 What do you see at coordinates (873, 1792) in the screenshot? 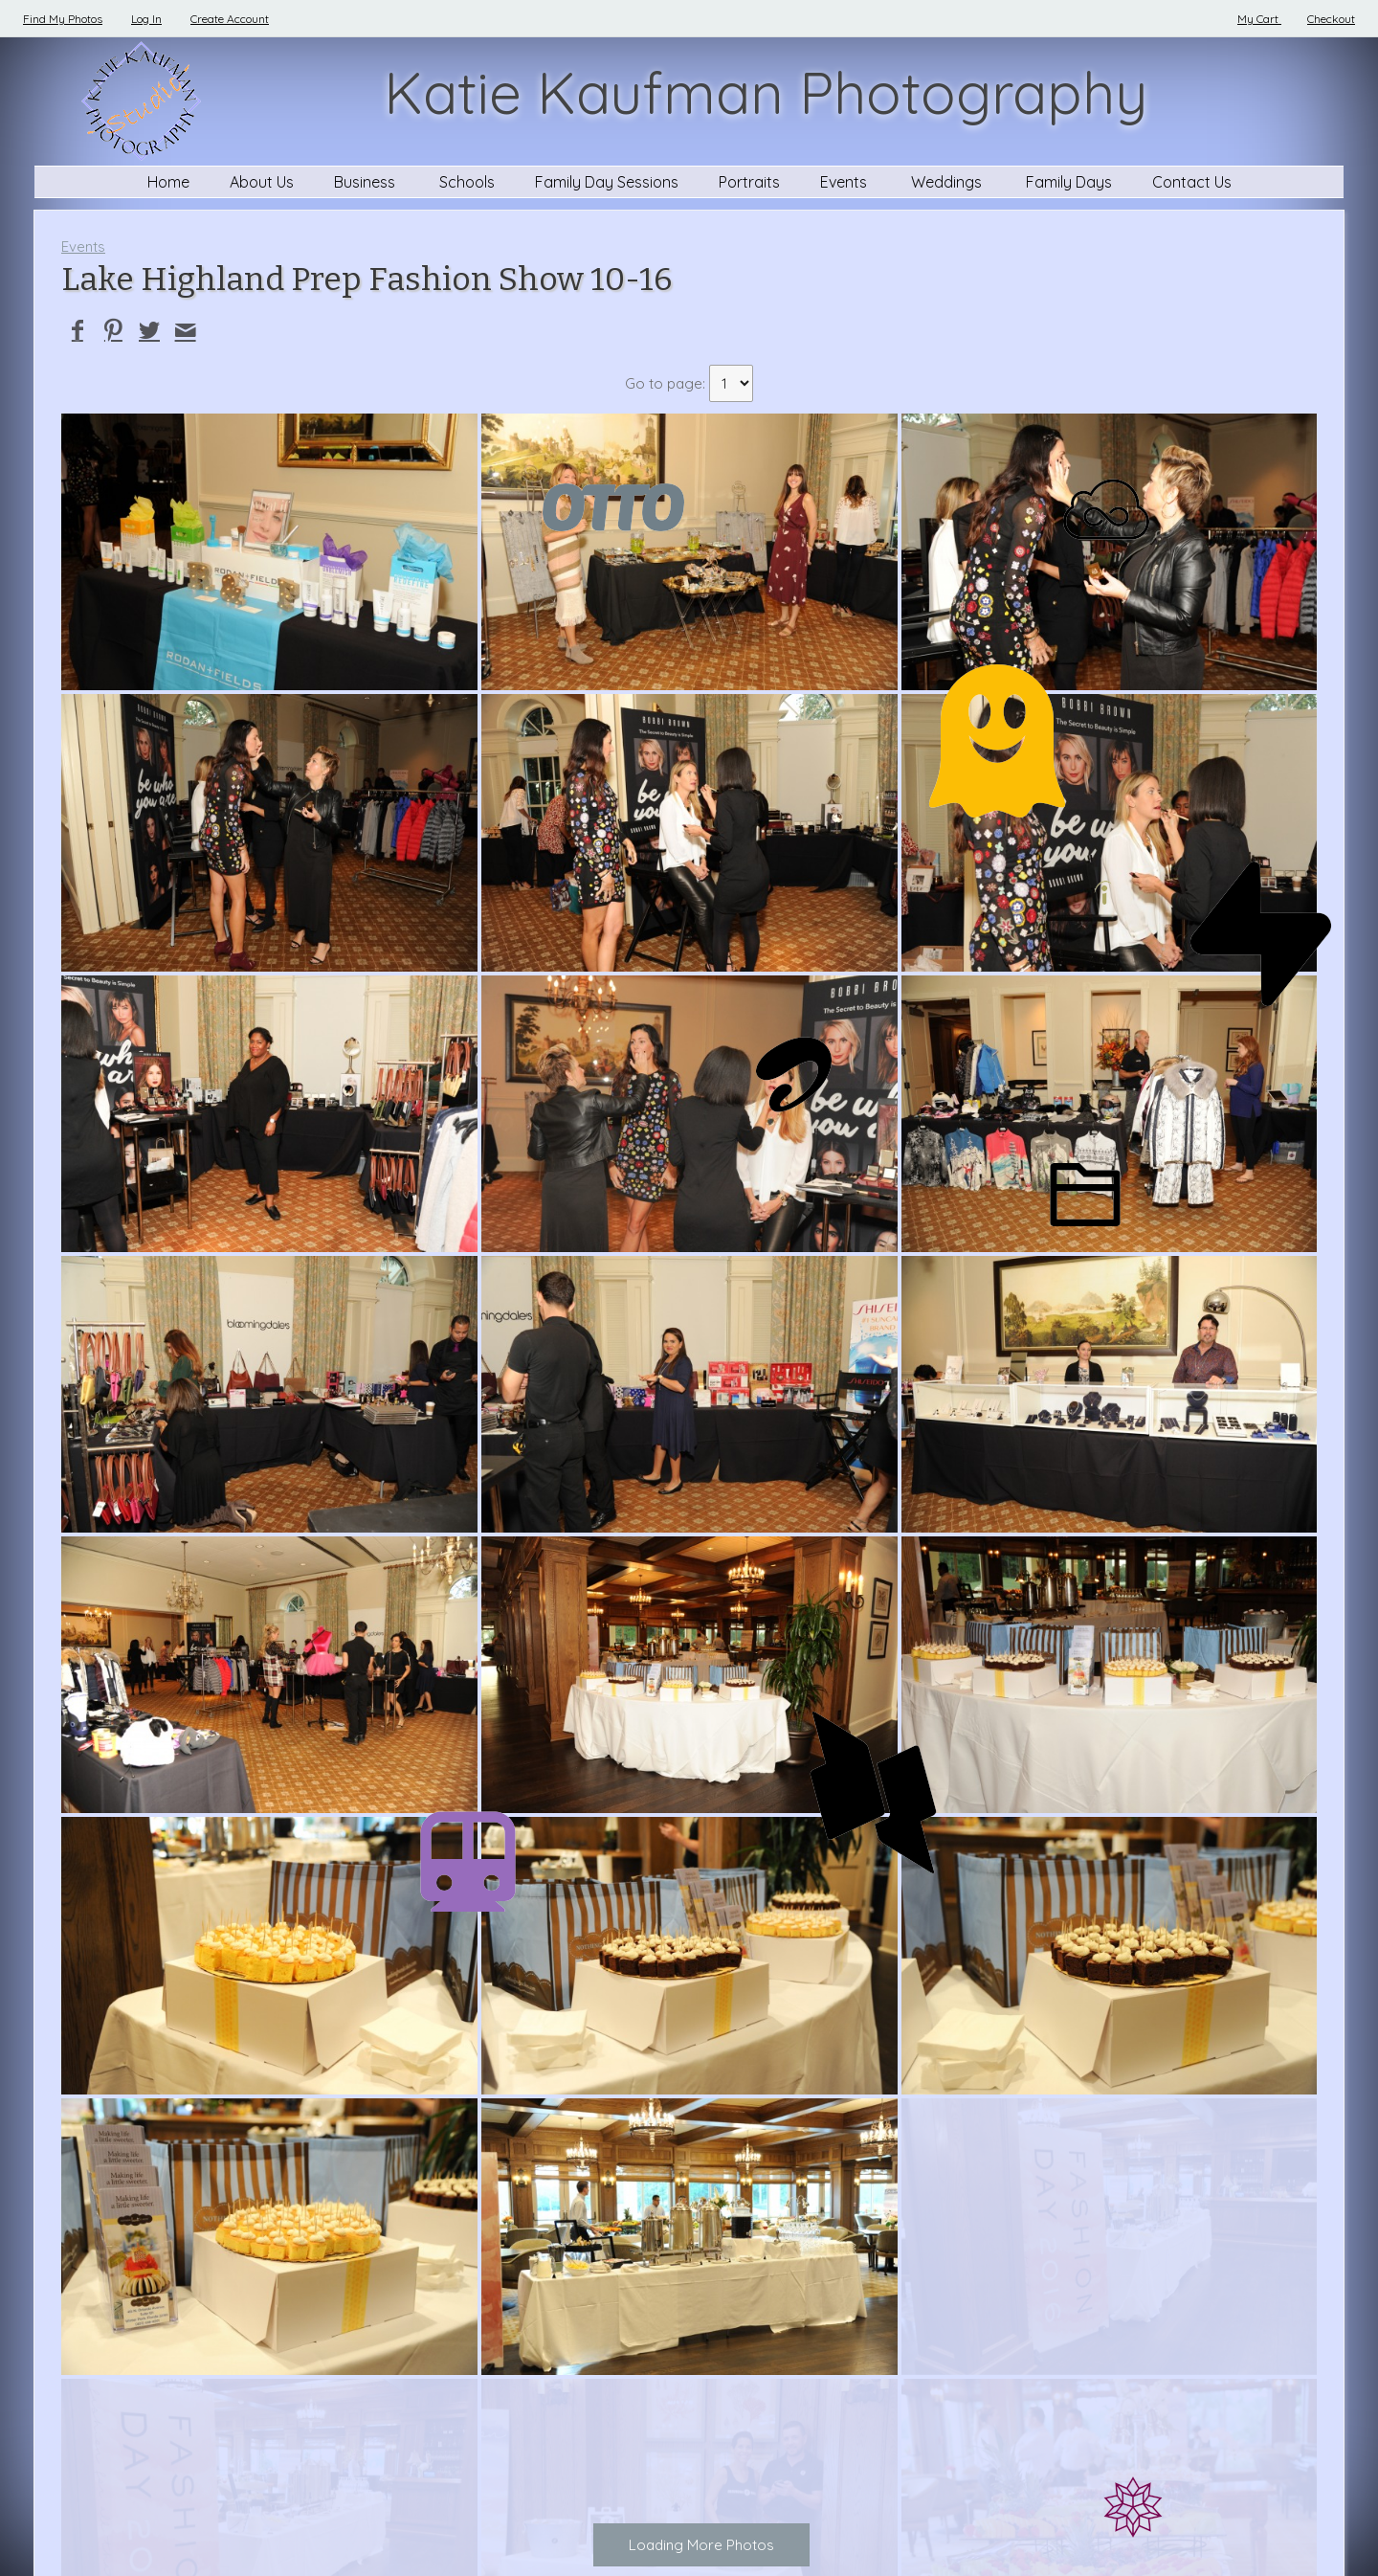
I see `visit dblp computer science bibliography` at bounding box center [873, 1792].